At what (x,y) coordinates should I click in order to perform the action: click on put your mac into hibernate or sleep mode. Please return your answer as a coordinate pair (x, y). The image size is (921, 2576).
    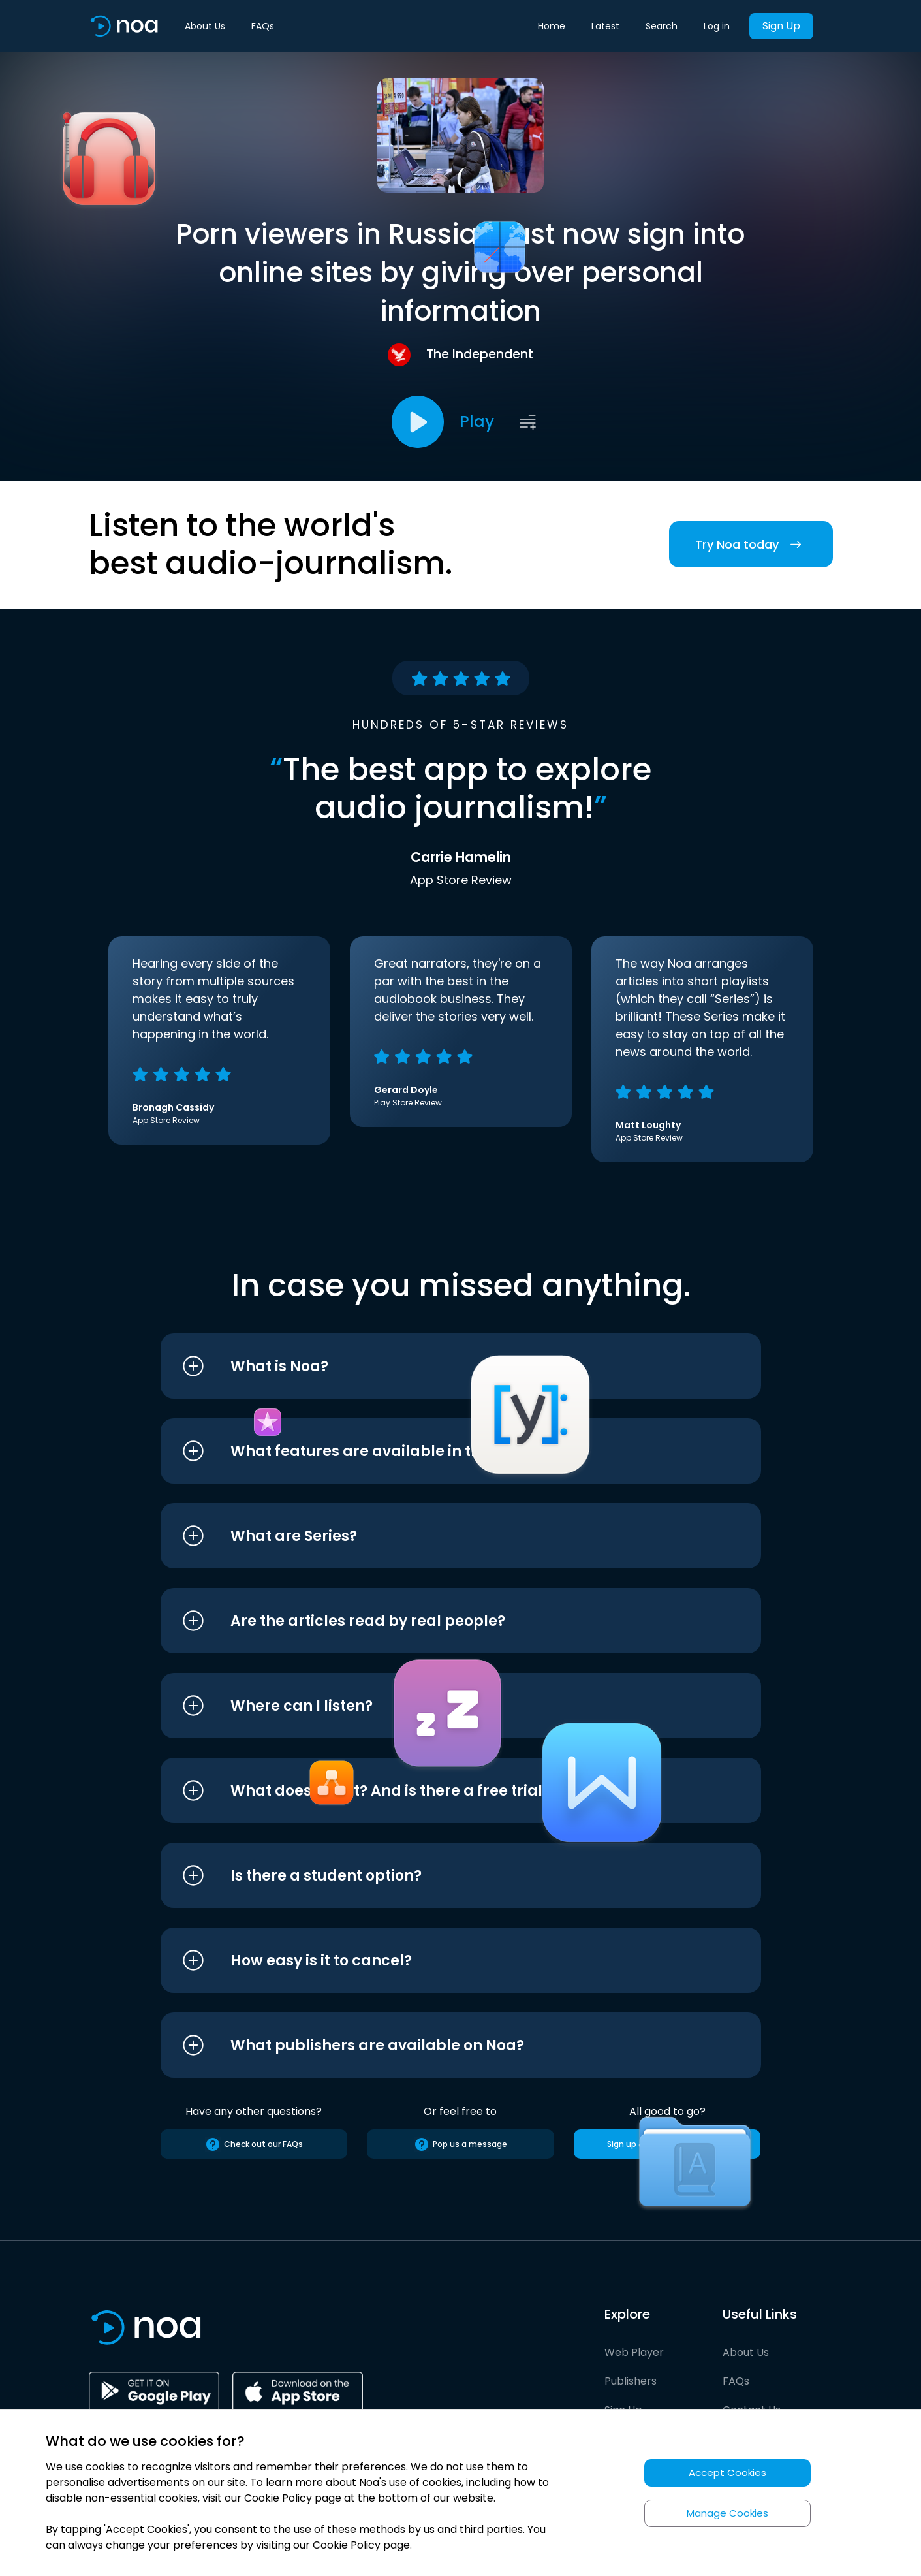
    Looking at the image, I should click on (447, 1713).